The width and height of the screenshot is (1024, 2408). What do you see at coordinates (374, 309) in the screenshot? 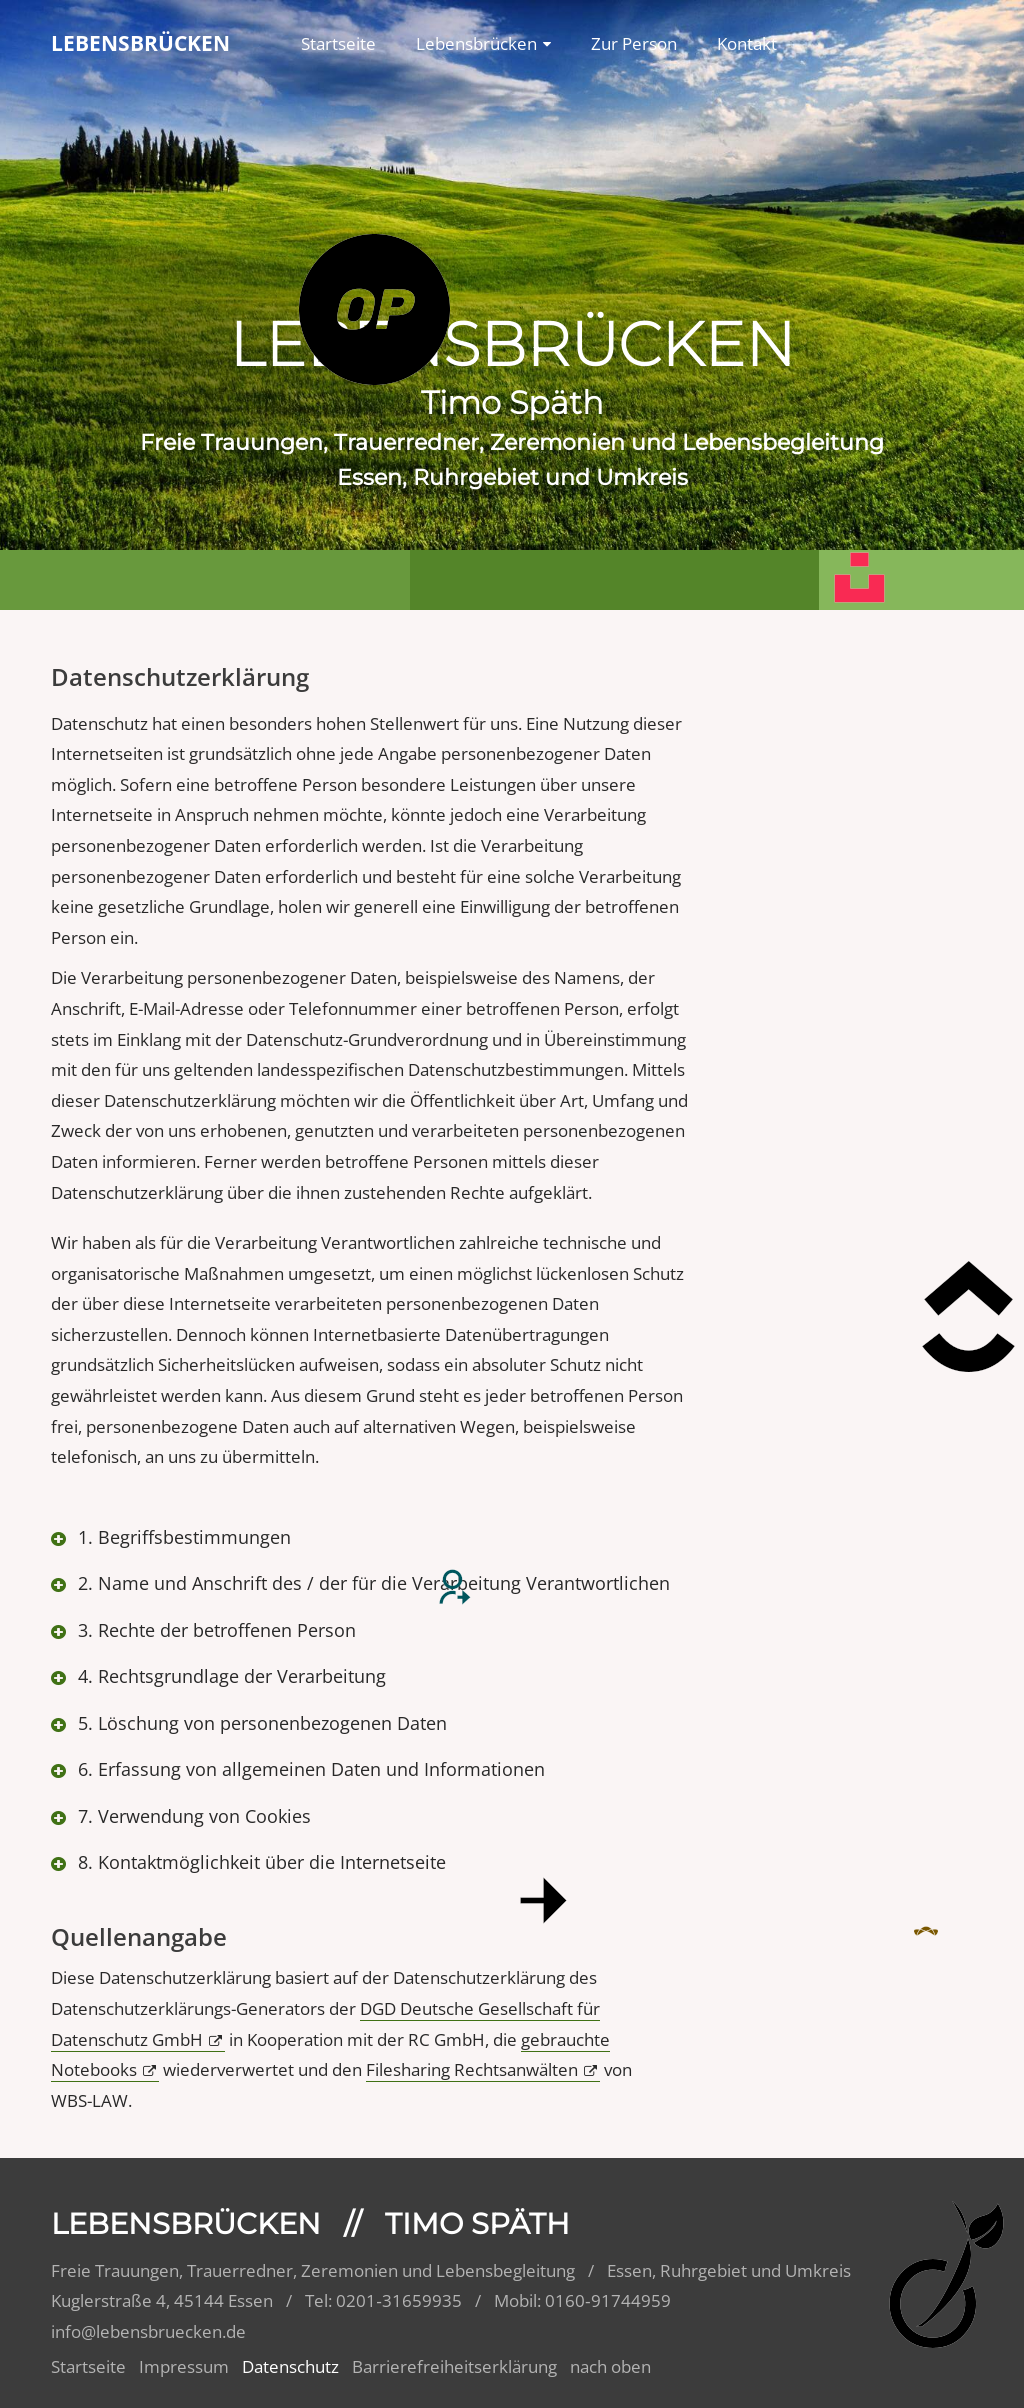
I see `optimism blockchain network logo` at bounding box center [374, 309].